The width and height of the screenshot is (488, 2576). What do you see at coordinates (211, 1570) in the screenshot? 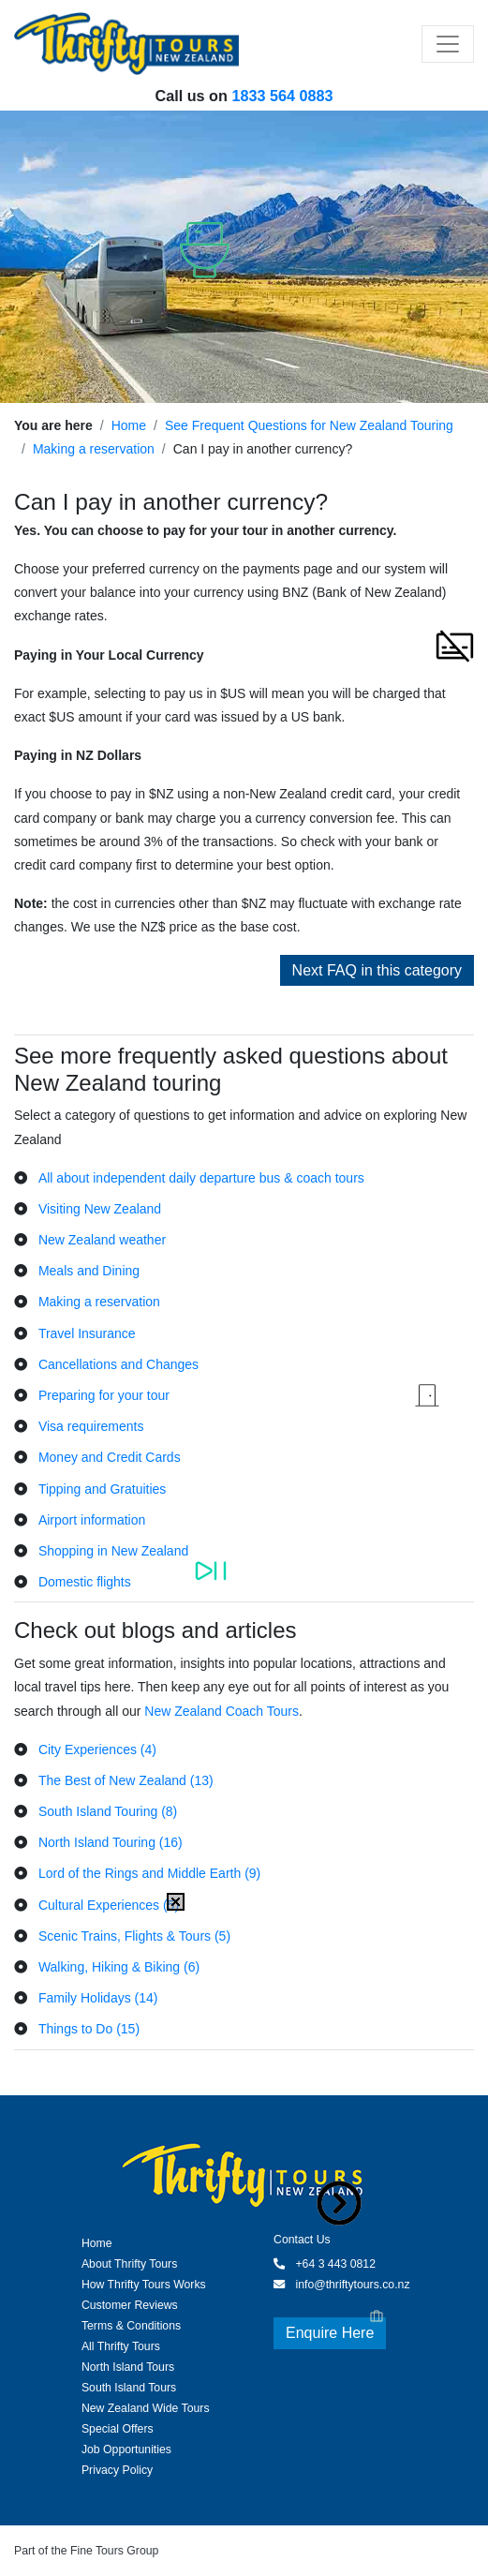
I see `toggle between play and pause for media playback` at bounding box center [211, 1570].